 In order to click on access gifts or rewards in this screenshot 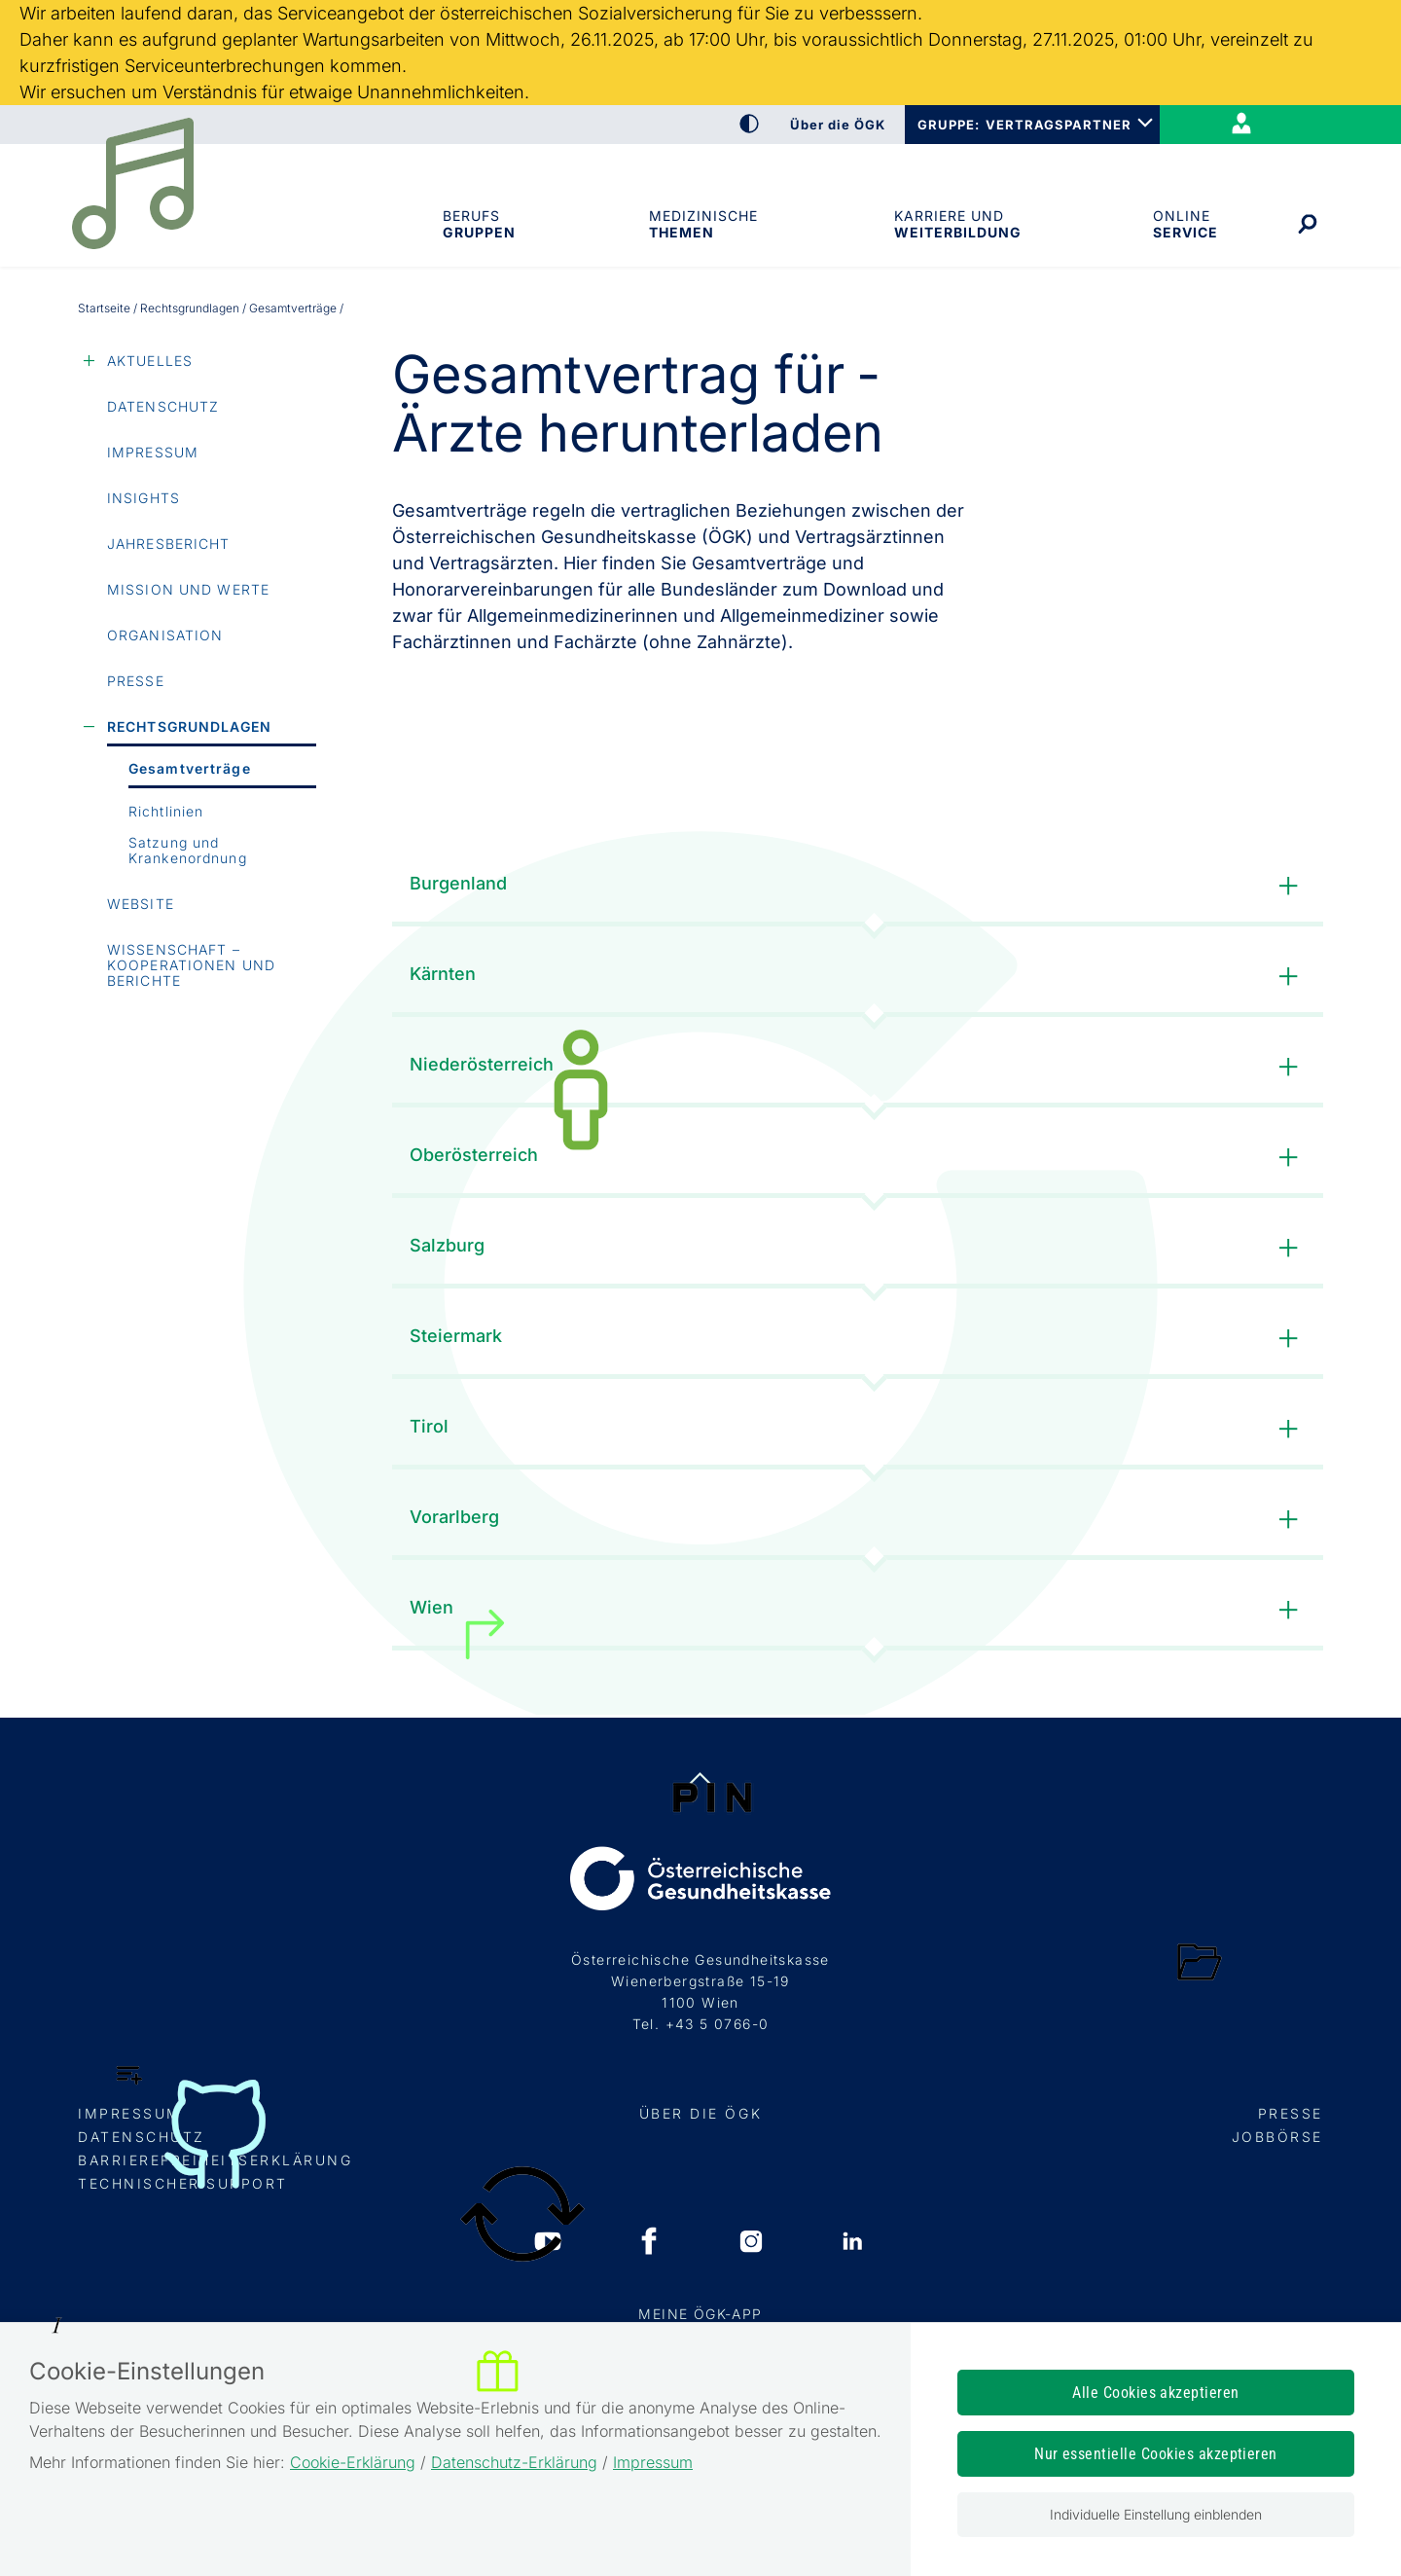, I will do `click(499, 2373)`.